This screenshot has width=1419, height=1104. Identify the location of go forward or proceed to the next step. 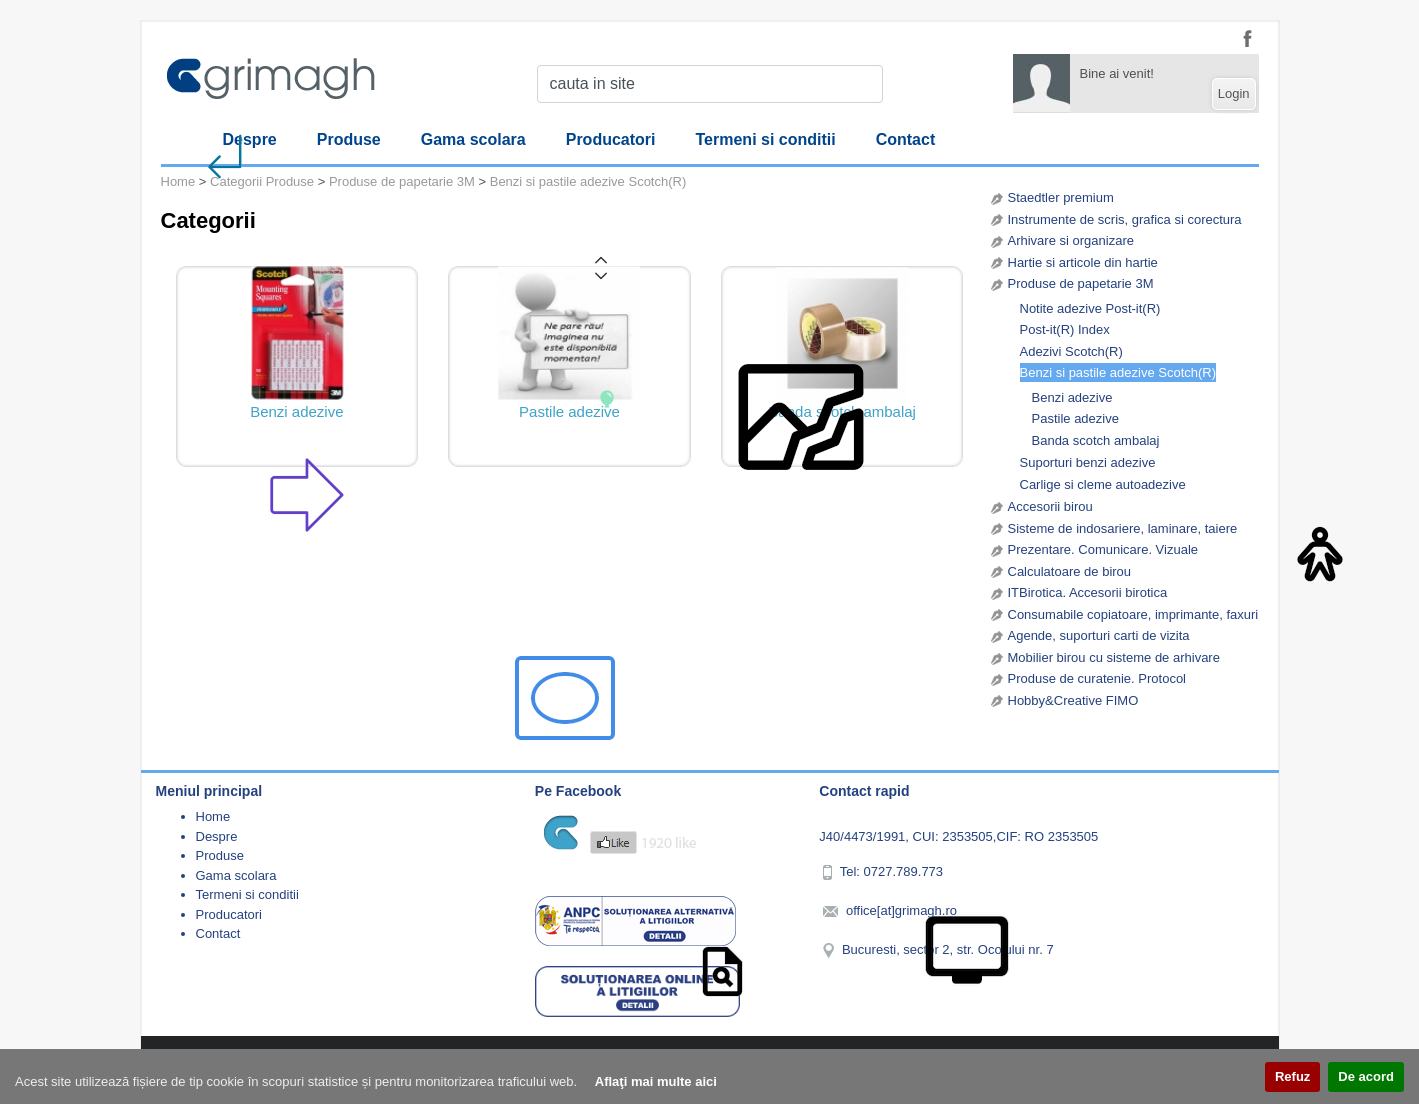
(304, 495).